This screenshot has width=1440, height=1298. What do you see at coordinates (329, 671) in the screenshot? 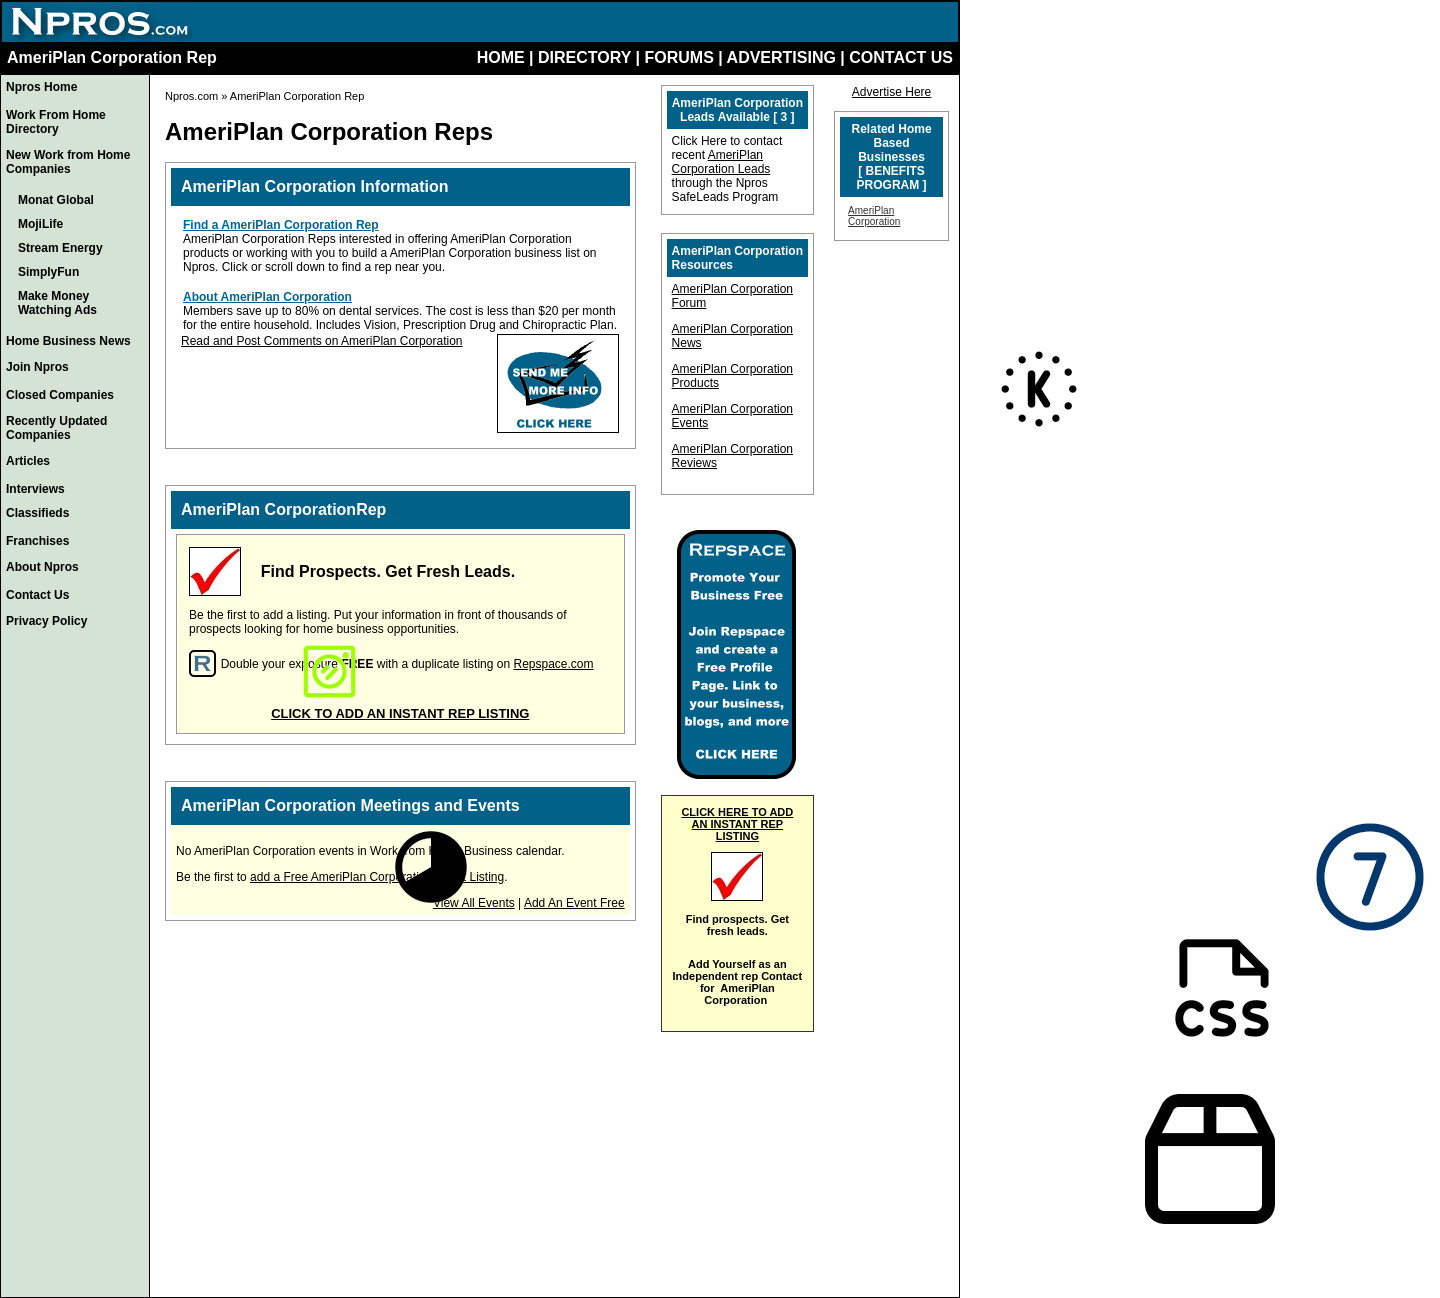
I see `access laundry or washing machine controls` at bounding box center [329, 671].